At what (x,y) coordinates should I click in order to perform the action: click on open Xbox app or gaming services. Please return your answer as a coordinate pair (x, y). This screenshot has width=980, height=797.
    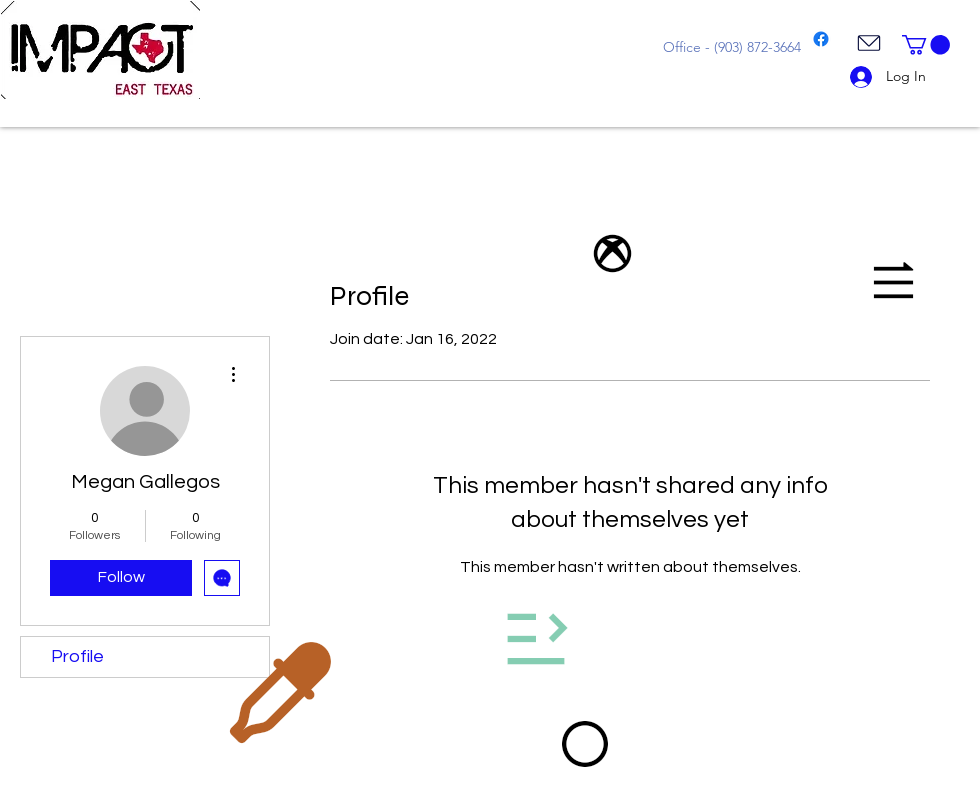
    Looking at the image, I should click on (612, 253).